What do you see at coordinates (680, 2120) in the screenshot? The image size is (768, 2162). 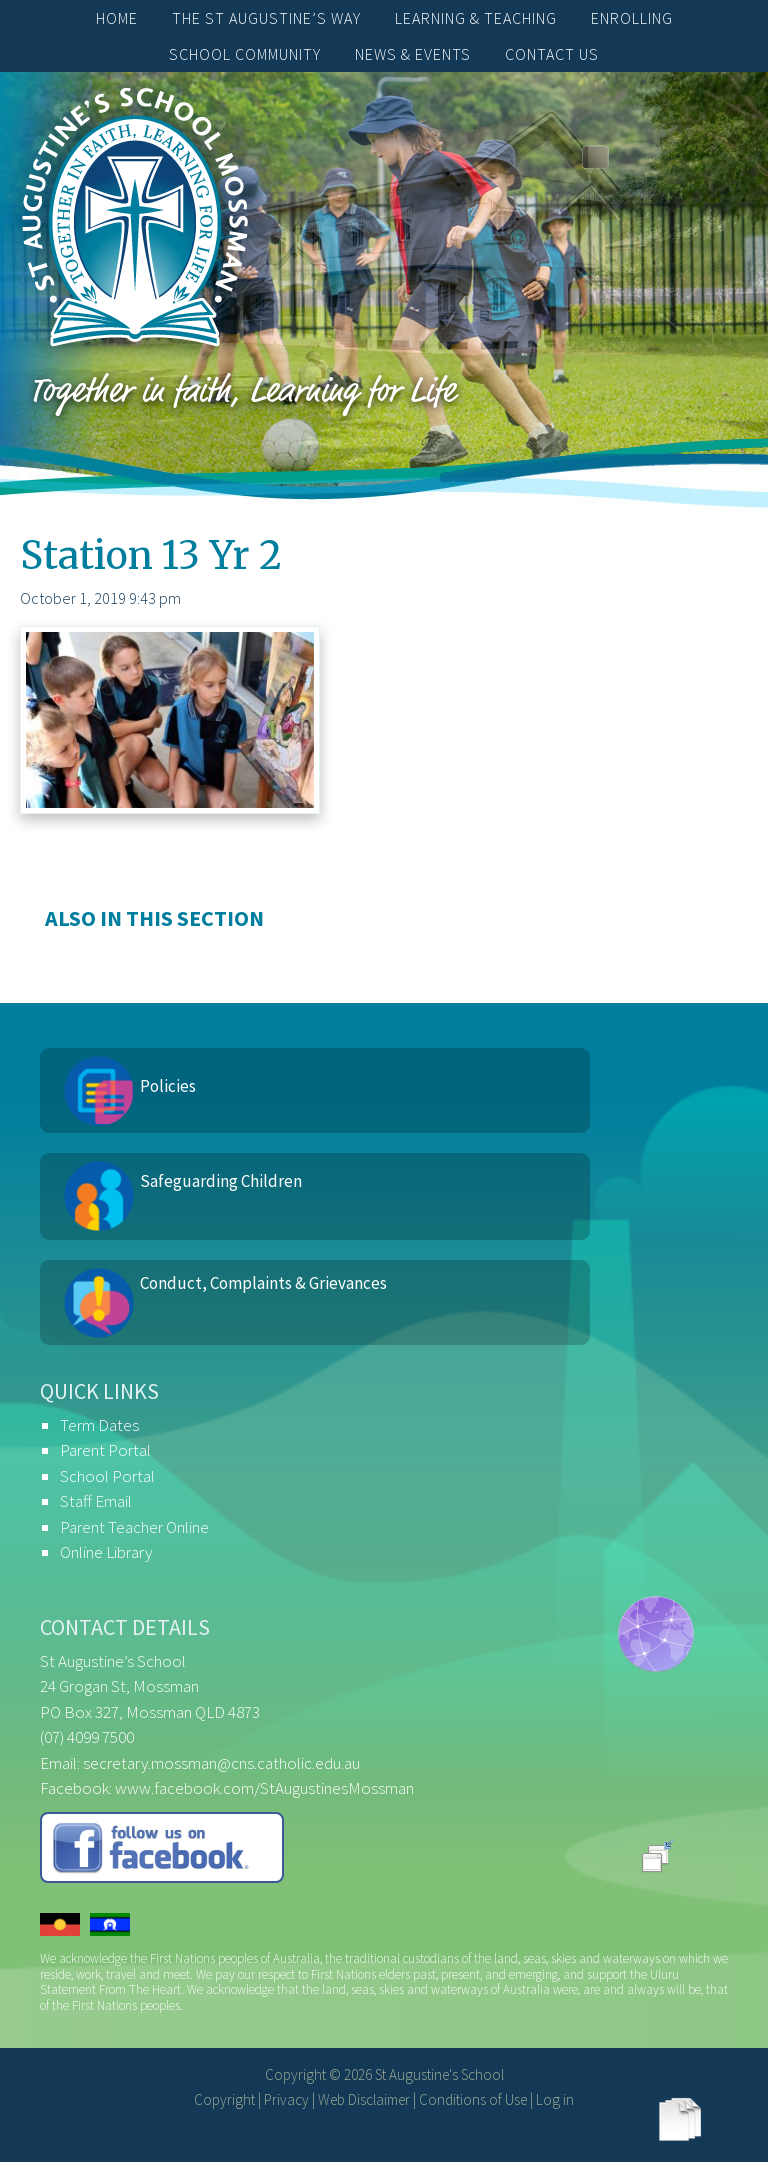 I see `multiple files or items selected` at bounding box center [680, 2120].